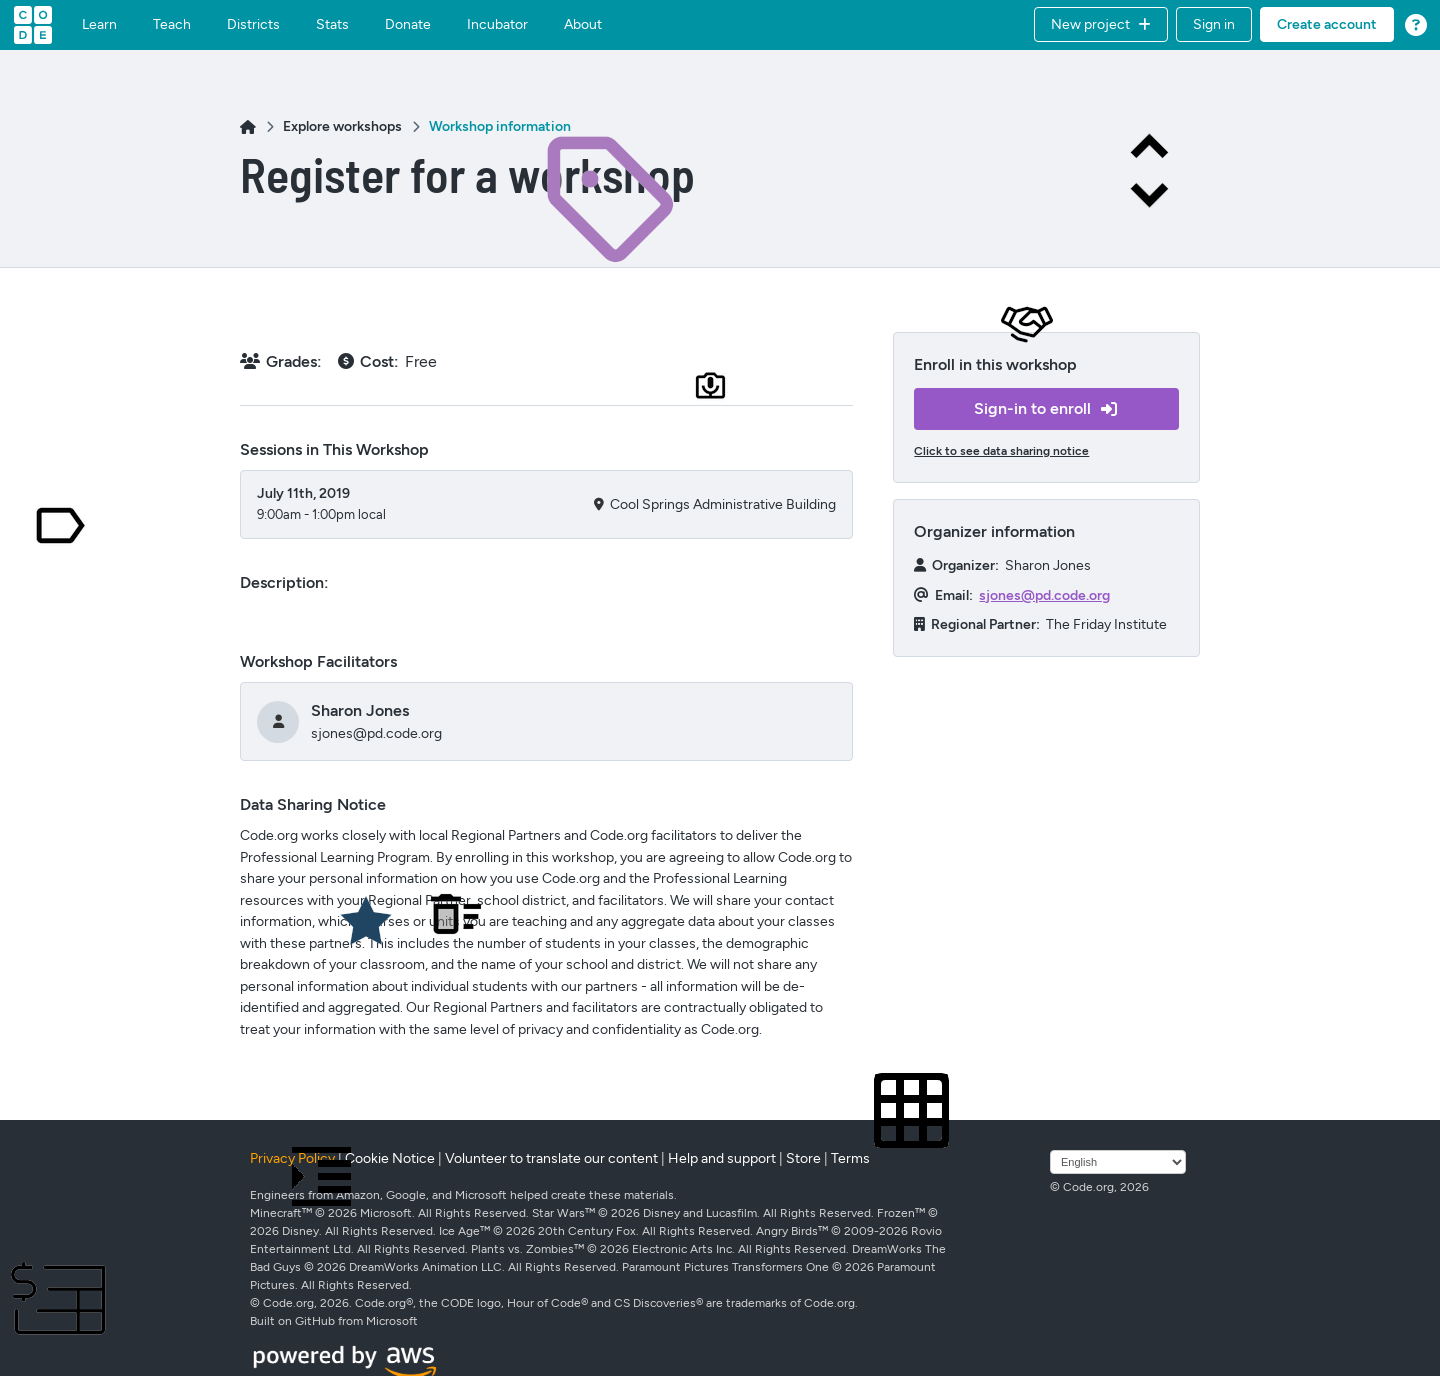  I want to click on expand to show more content, so click(1149, 170).